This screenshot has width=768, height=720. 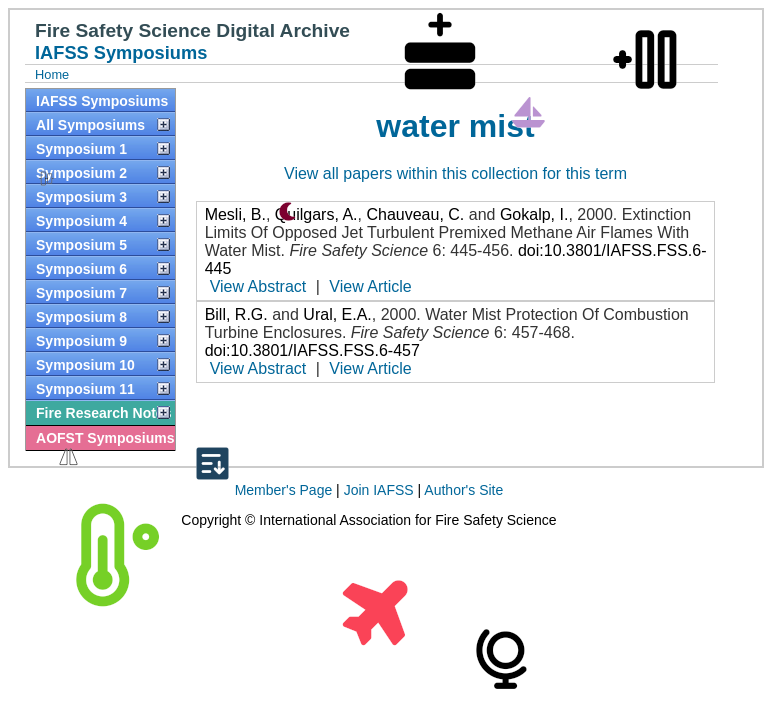 I want to click on toggle dark mode, so click(x=288, y=211).